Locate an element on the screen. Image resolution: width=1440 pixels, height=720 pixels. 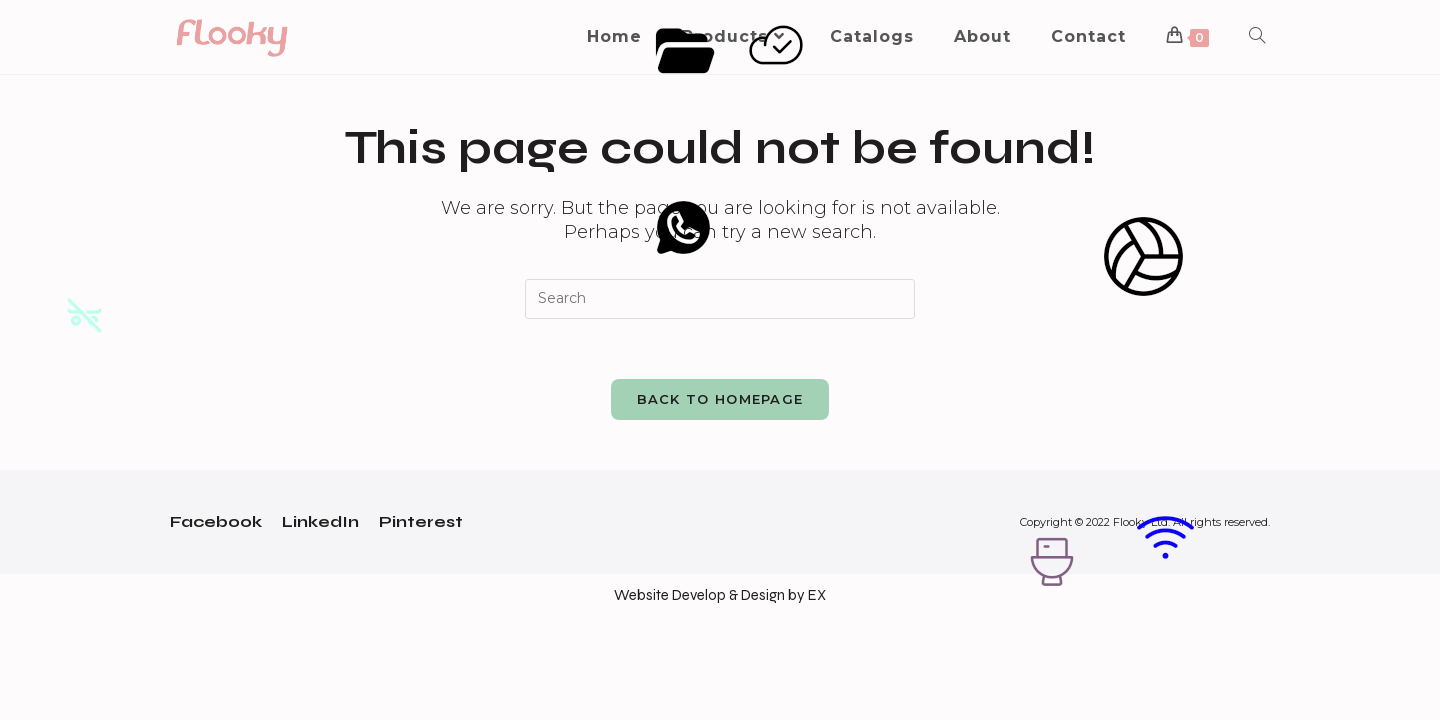
indicates strong wifi connection is located at coordinates (1165, 536).